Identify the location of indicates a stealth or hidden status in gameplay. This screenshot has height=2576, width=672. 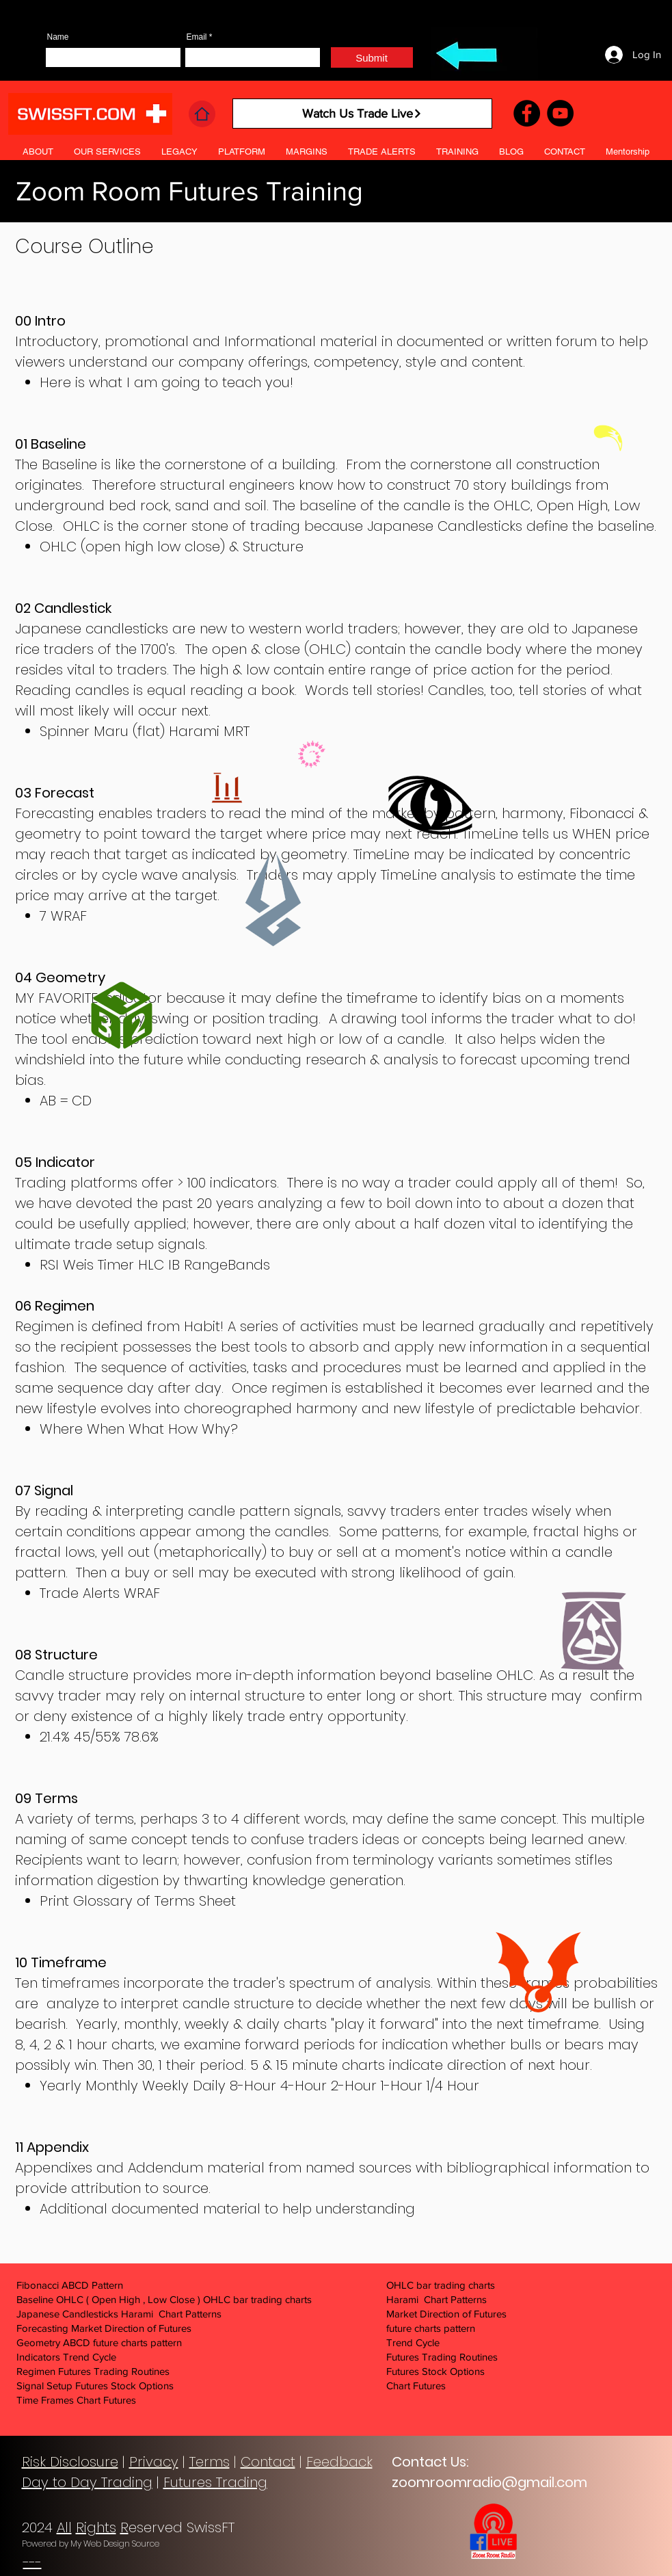
(430, 805).